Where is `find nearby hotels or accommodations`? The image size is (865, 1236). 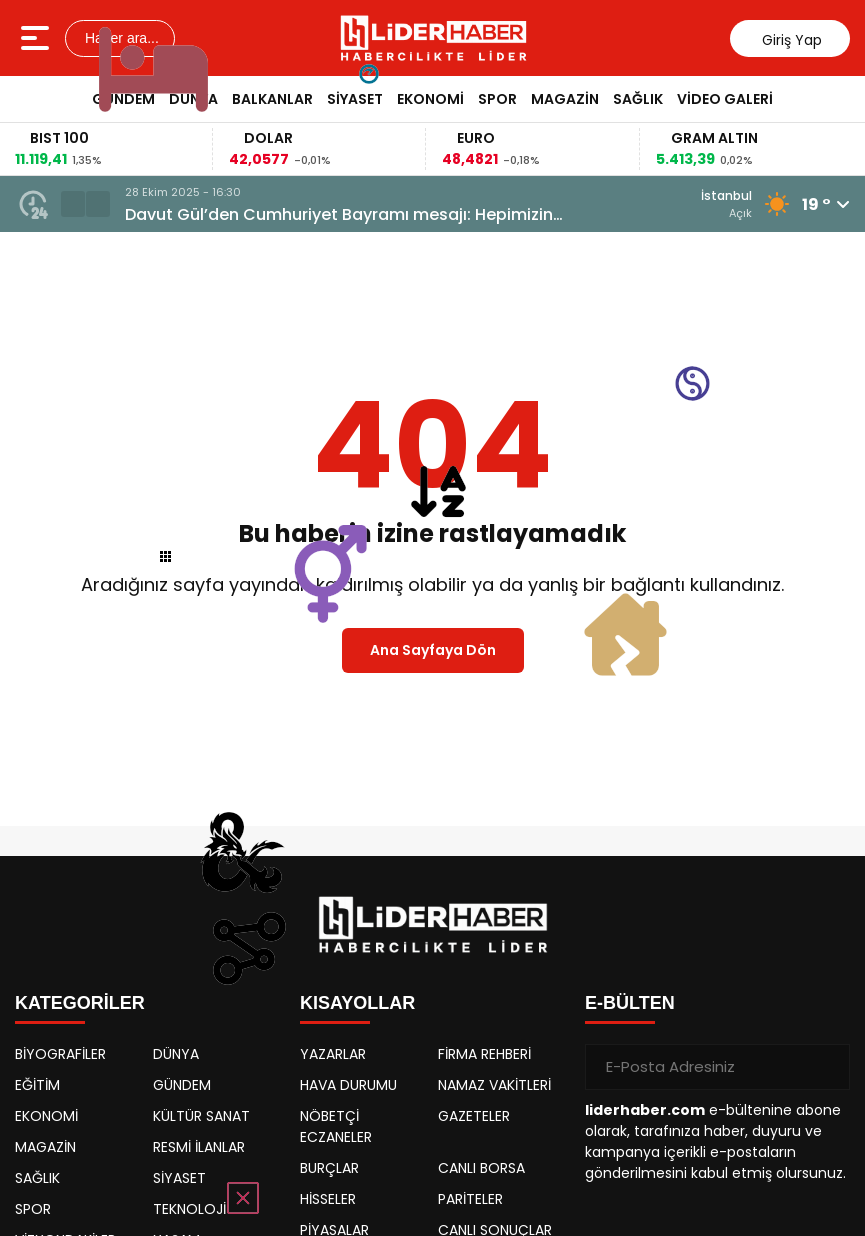 find nearby hotels or accommodations is located at coordinates (153, 69).